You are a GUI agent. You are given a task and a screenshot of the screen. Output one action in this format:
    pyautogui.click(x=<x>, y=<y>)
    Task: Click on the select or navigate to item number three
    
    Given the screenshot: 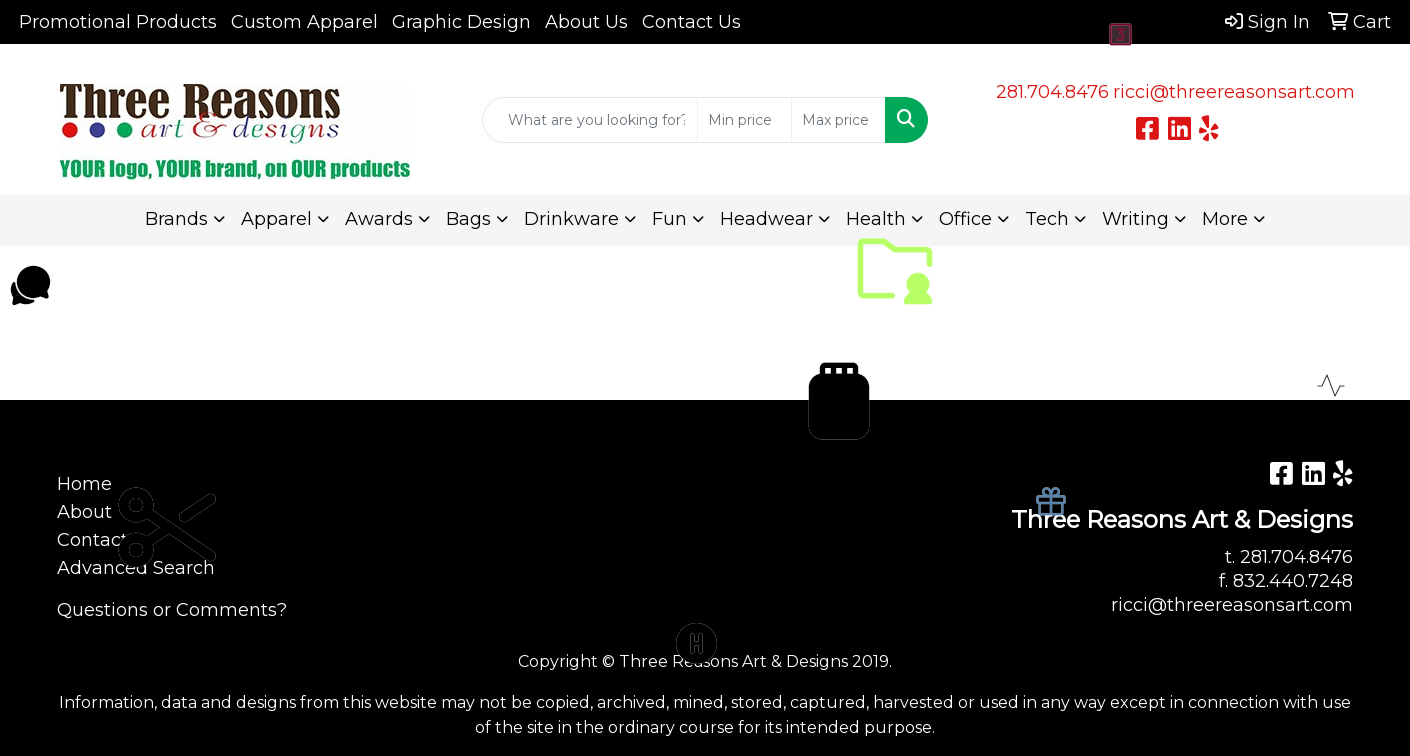 What is the action you would take?
    pyautogui.click(x=1120, y=34)
    